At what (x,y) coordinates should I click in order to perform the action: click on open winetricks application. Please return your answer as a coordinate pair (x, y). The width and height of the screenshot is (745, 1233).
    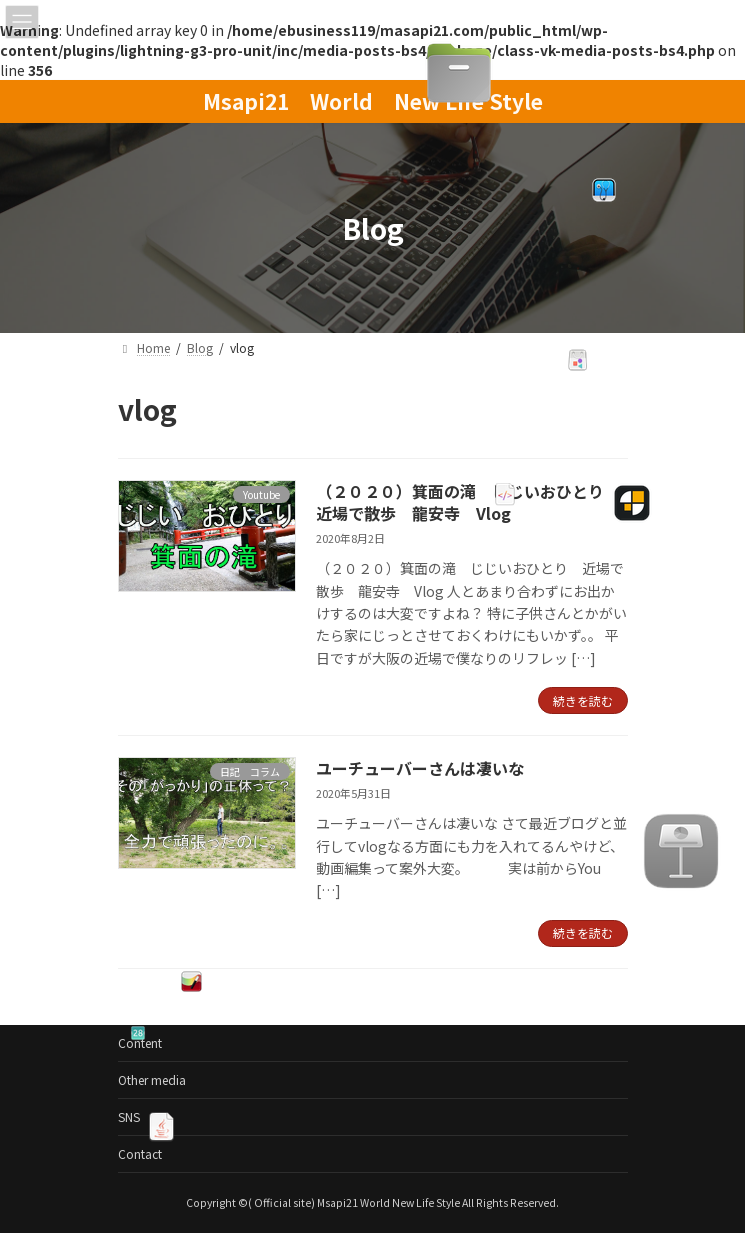
    Looking at the image, I should click on (191, 981).